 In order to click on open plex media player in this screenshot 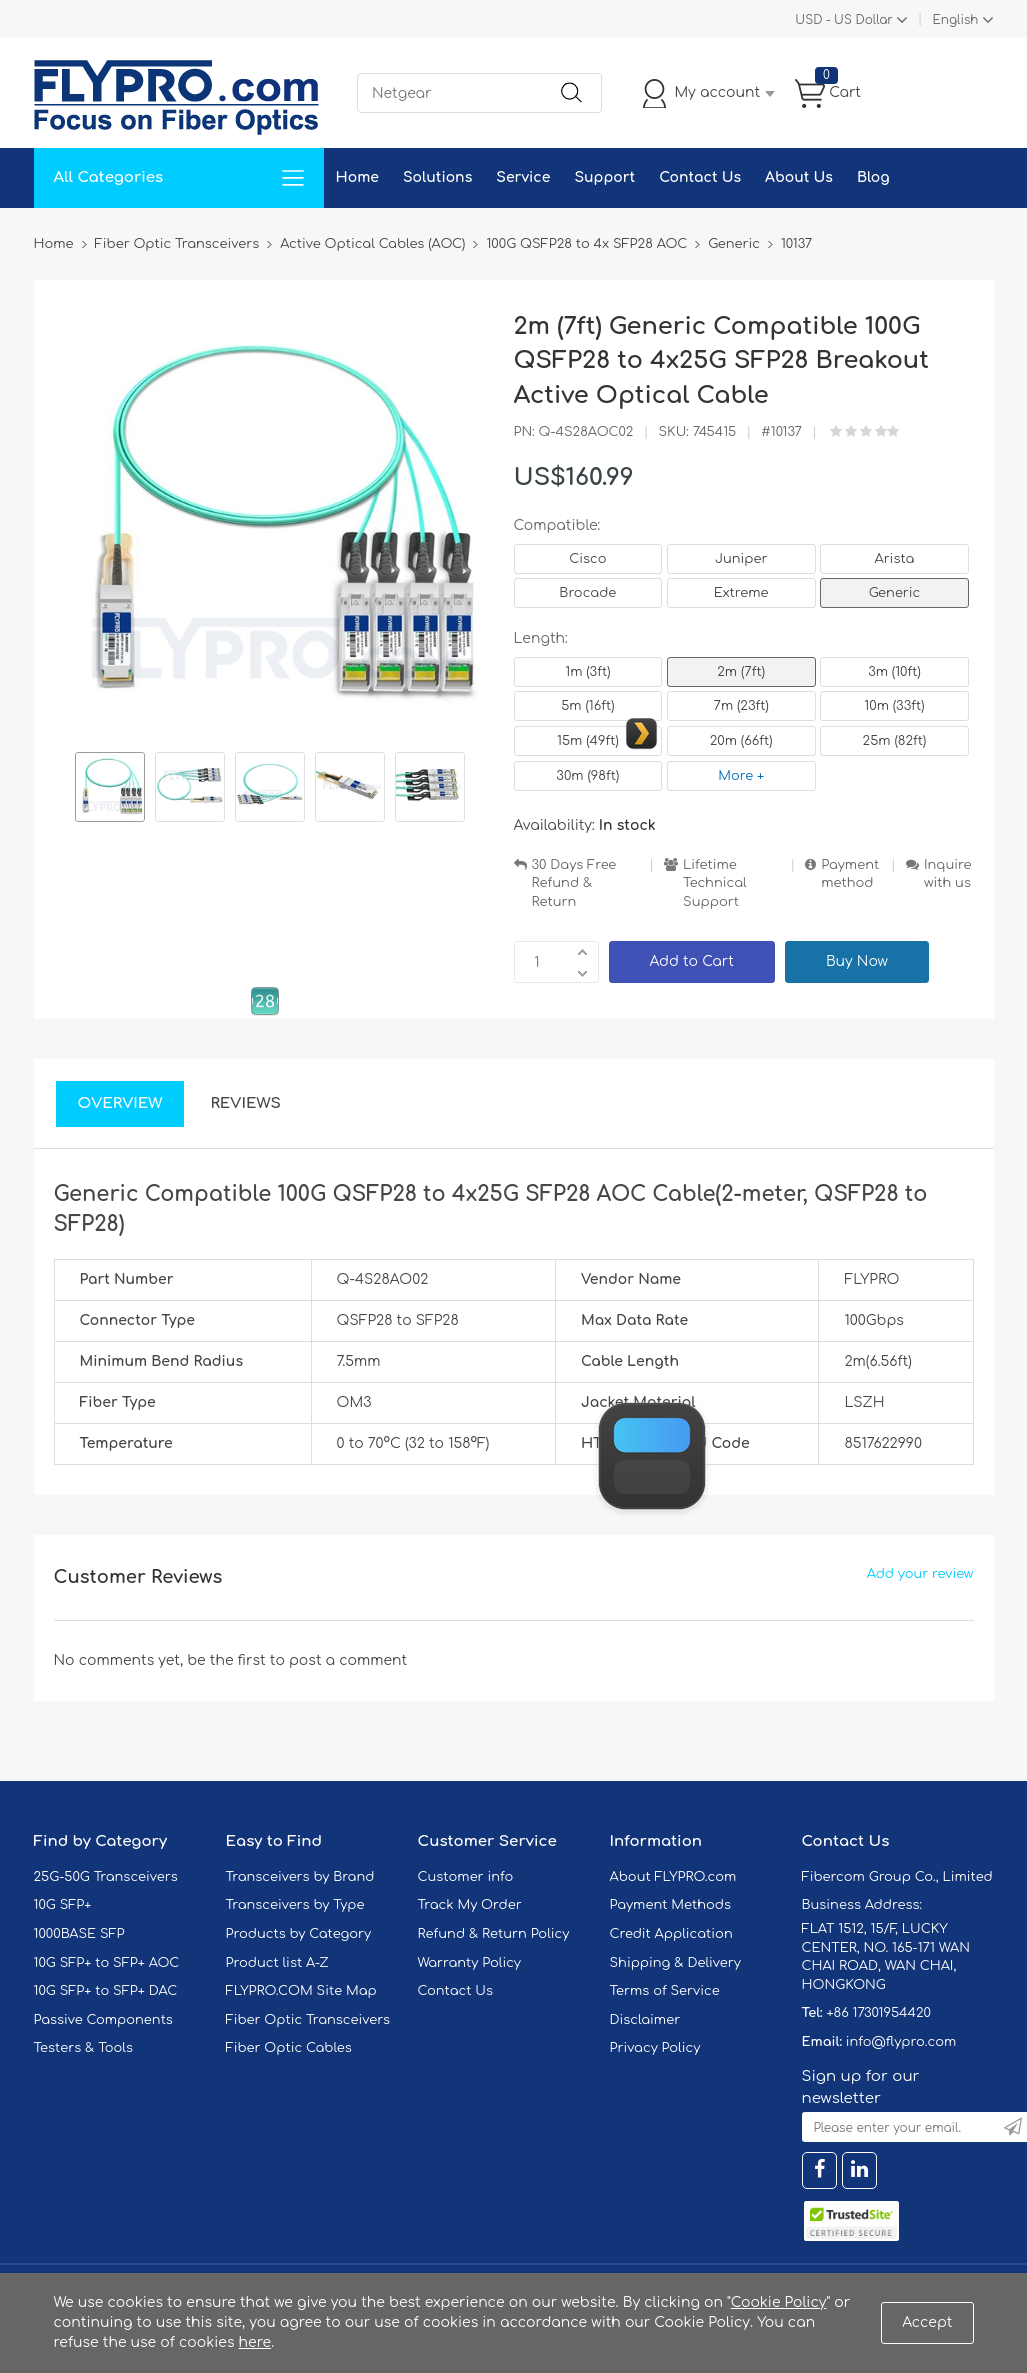, I will do `click(641, 733)`.